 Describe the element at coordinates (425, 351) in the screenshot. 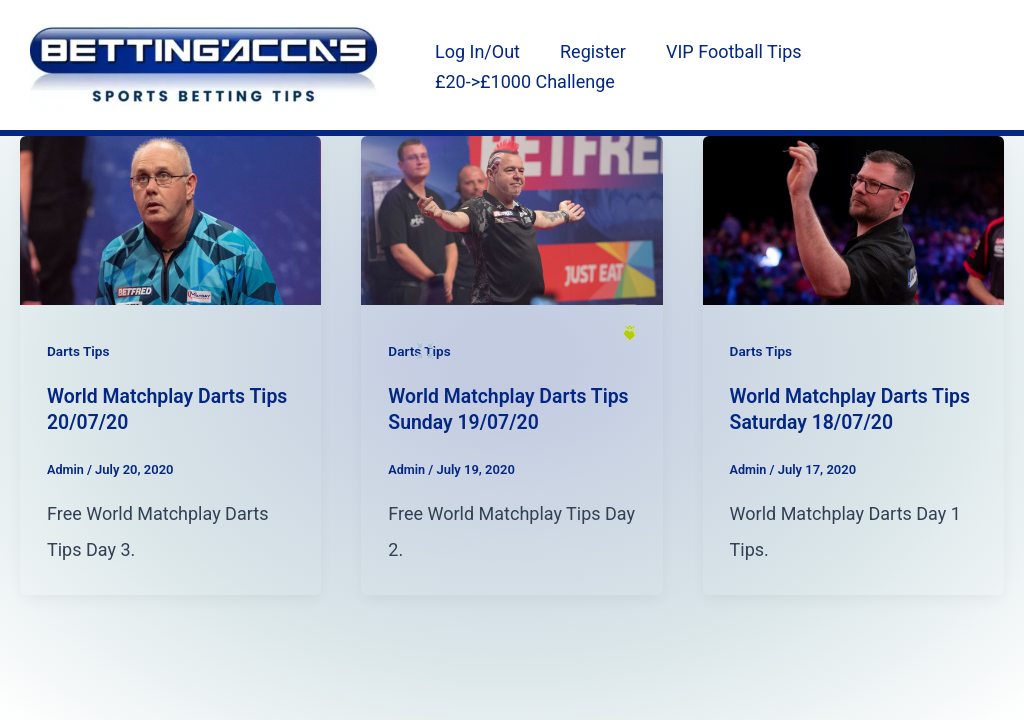

I see `exit fullscreen mode` at that location.